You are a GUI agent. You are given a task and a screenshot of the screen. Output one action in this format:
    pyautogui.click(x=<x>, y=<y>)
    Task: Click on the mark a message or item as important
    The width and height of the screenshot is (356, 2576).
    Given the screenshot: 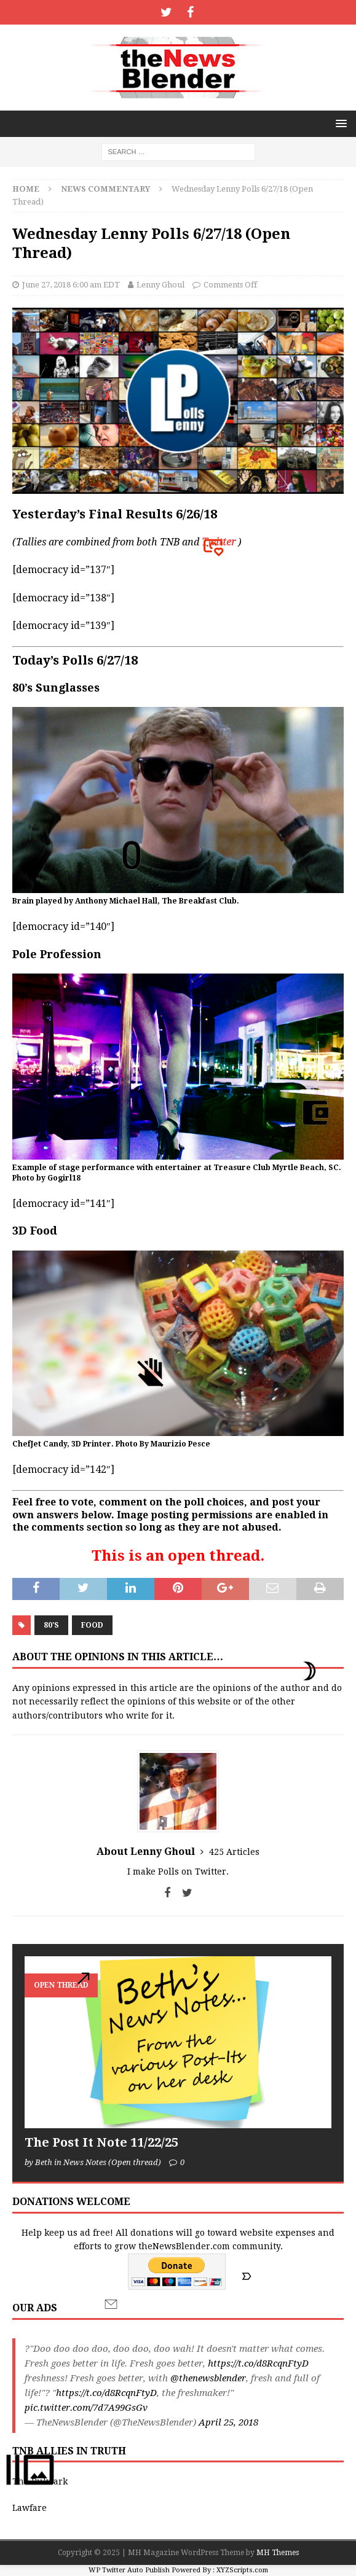 What is the action you would take?
    pyautogui.click(x=247, y=2276)
    